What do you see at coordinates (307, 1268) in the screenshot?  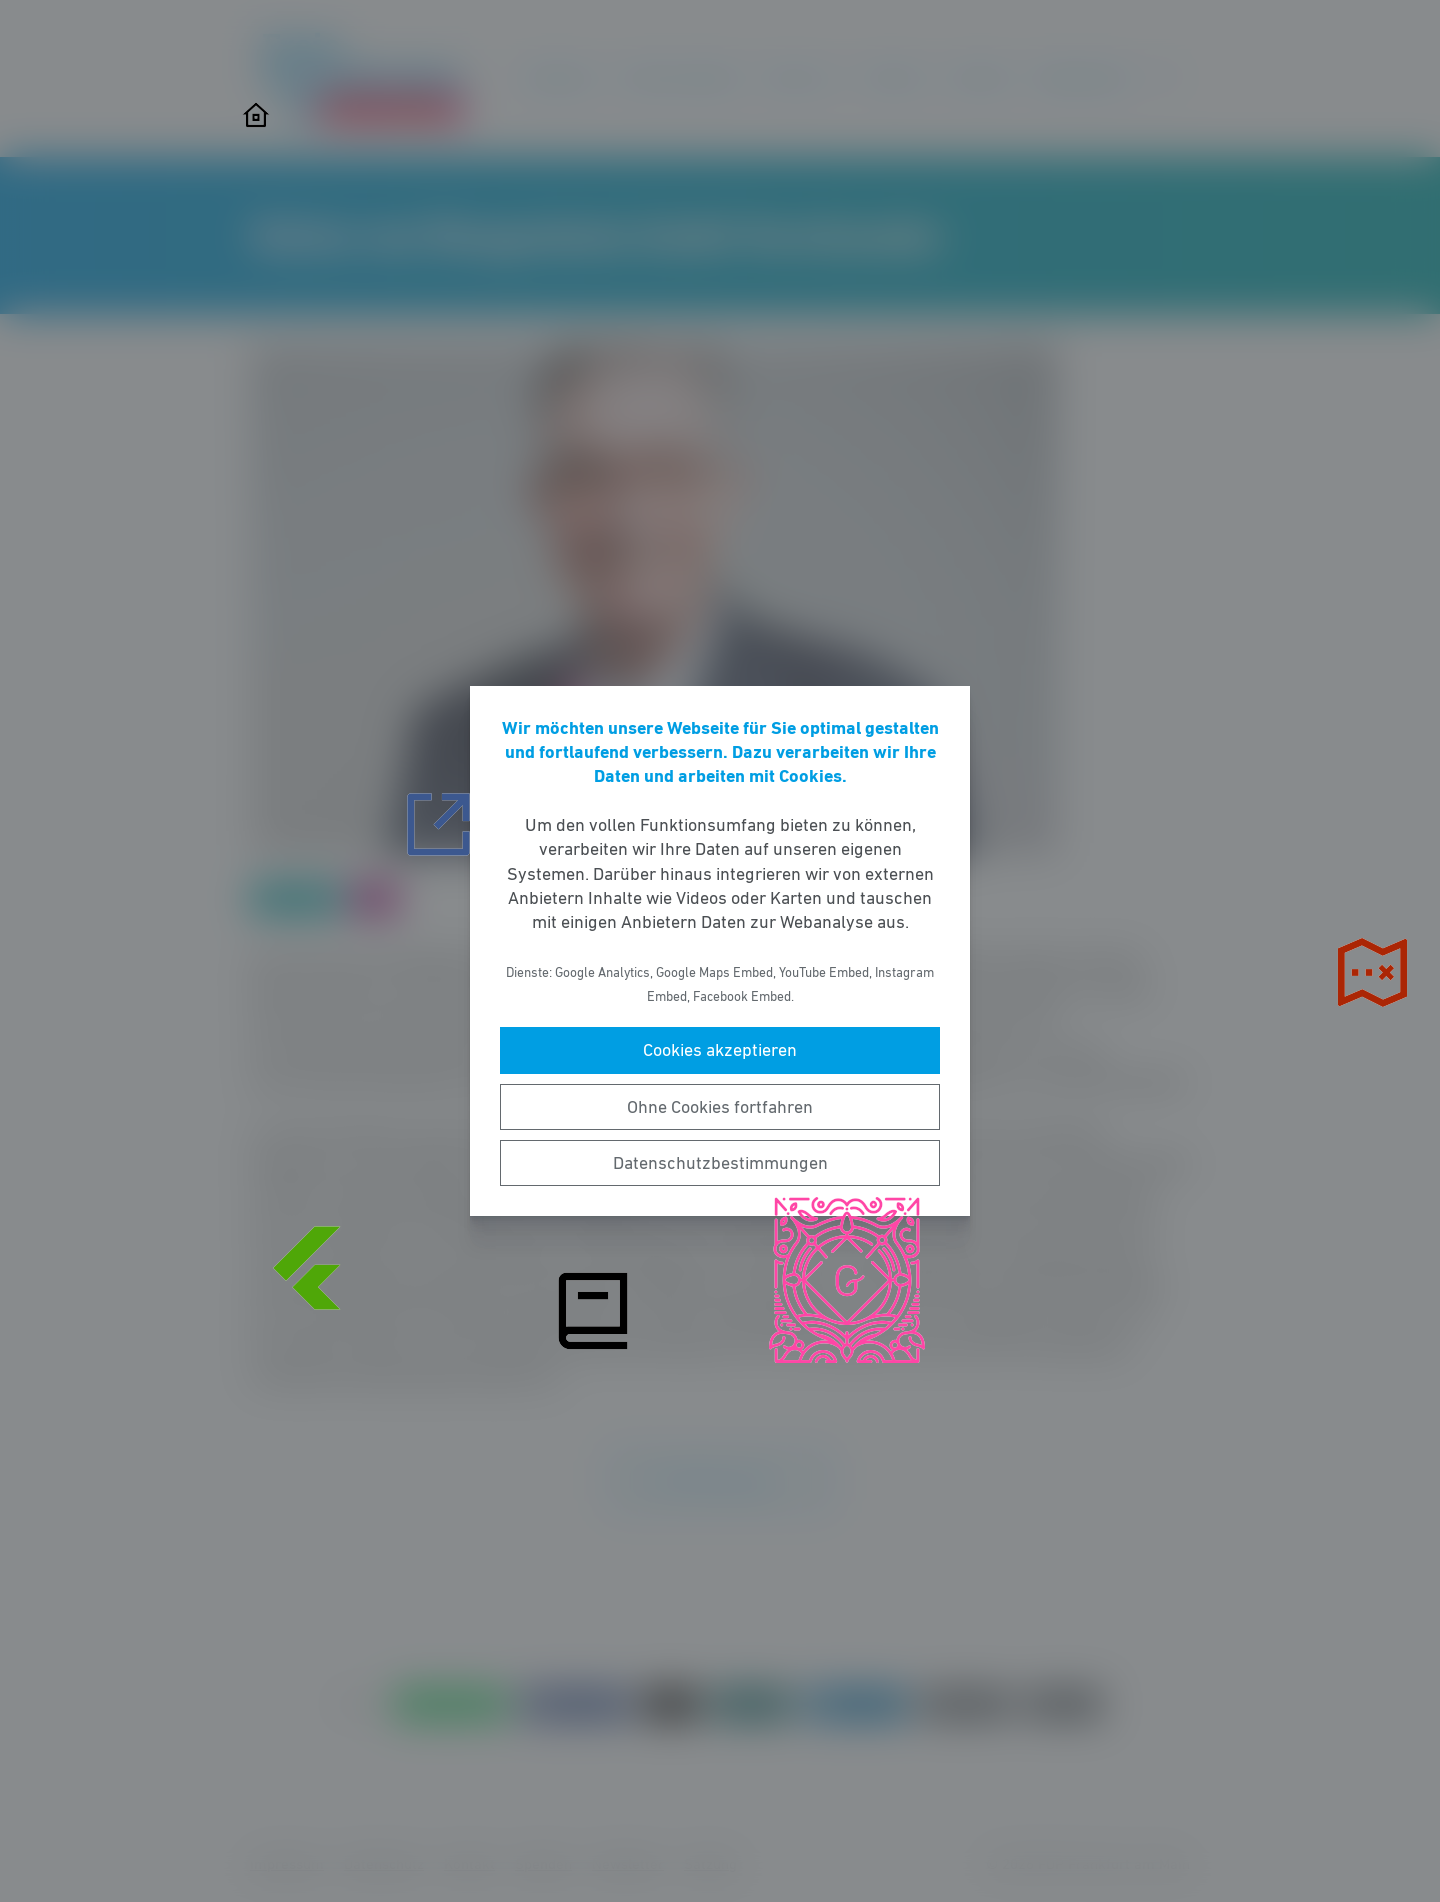 I see `flutter framework logo` at bounding box center [307, 1268].